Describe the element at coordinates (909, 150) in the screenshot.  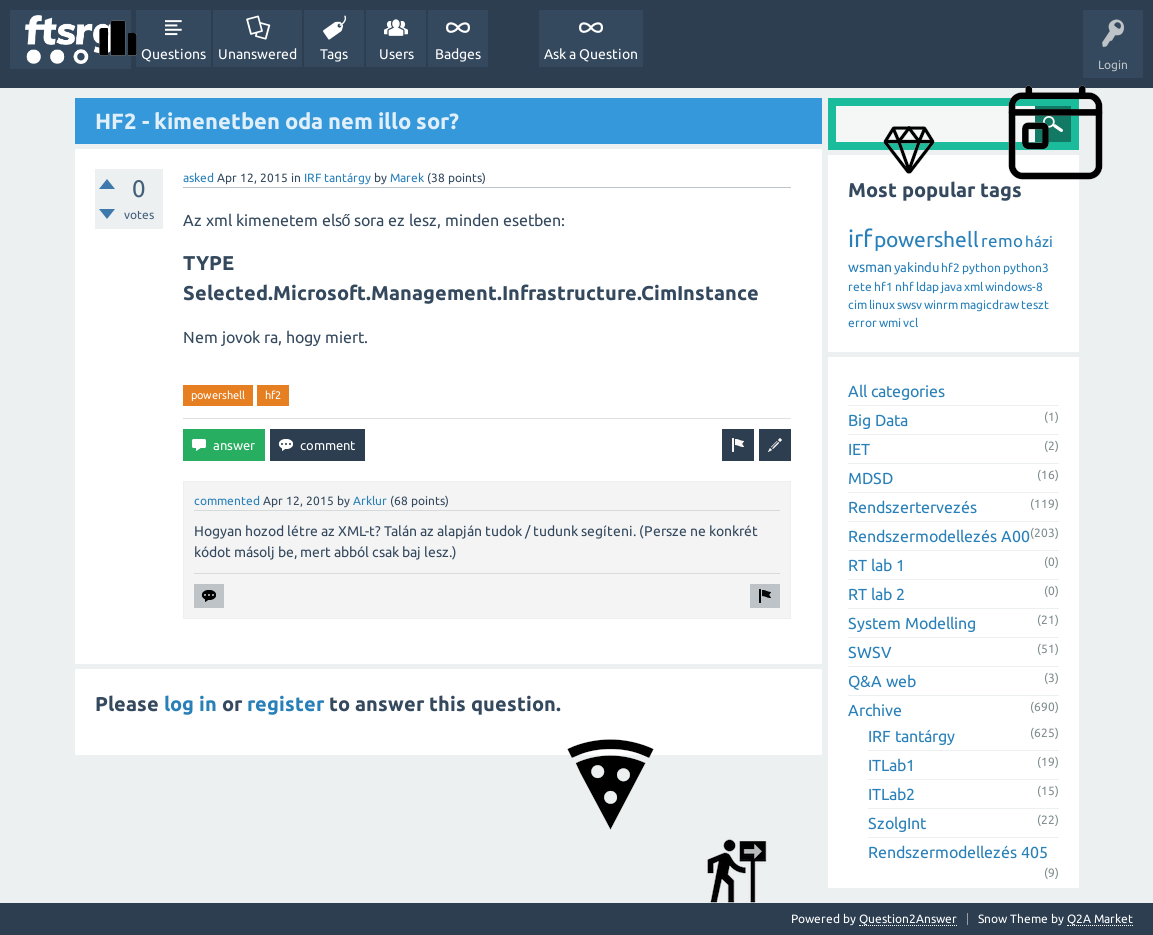
I see `indicates premium or pro membership status` at that location.